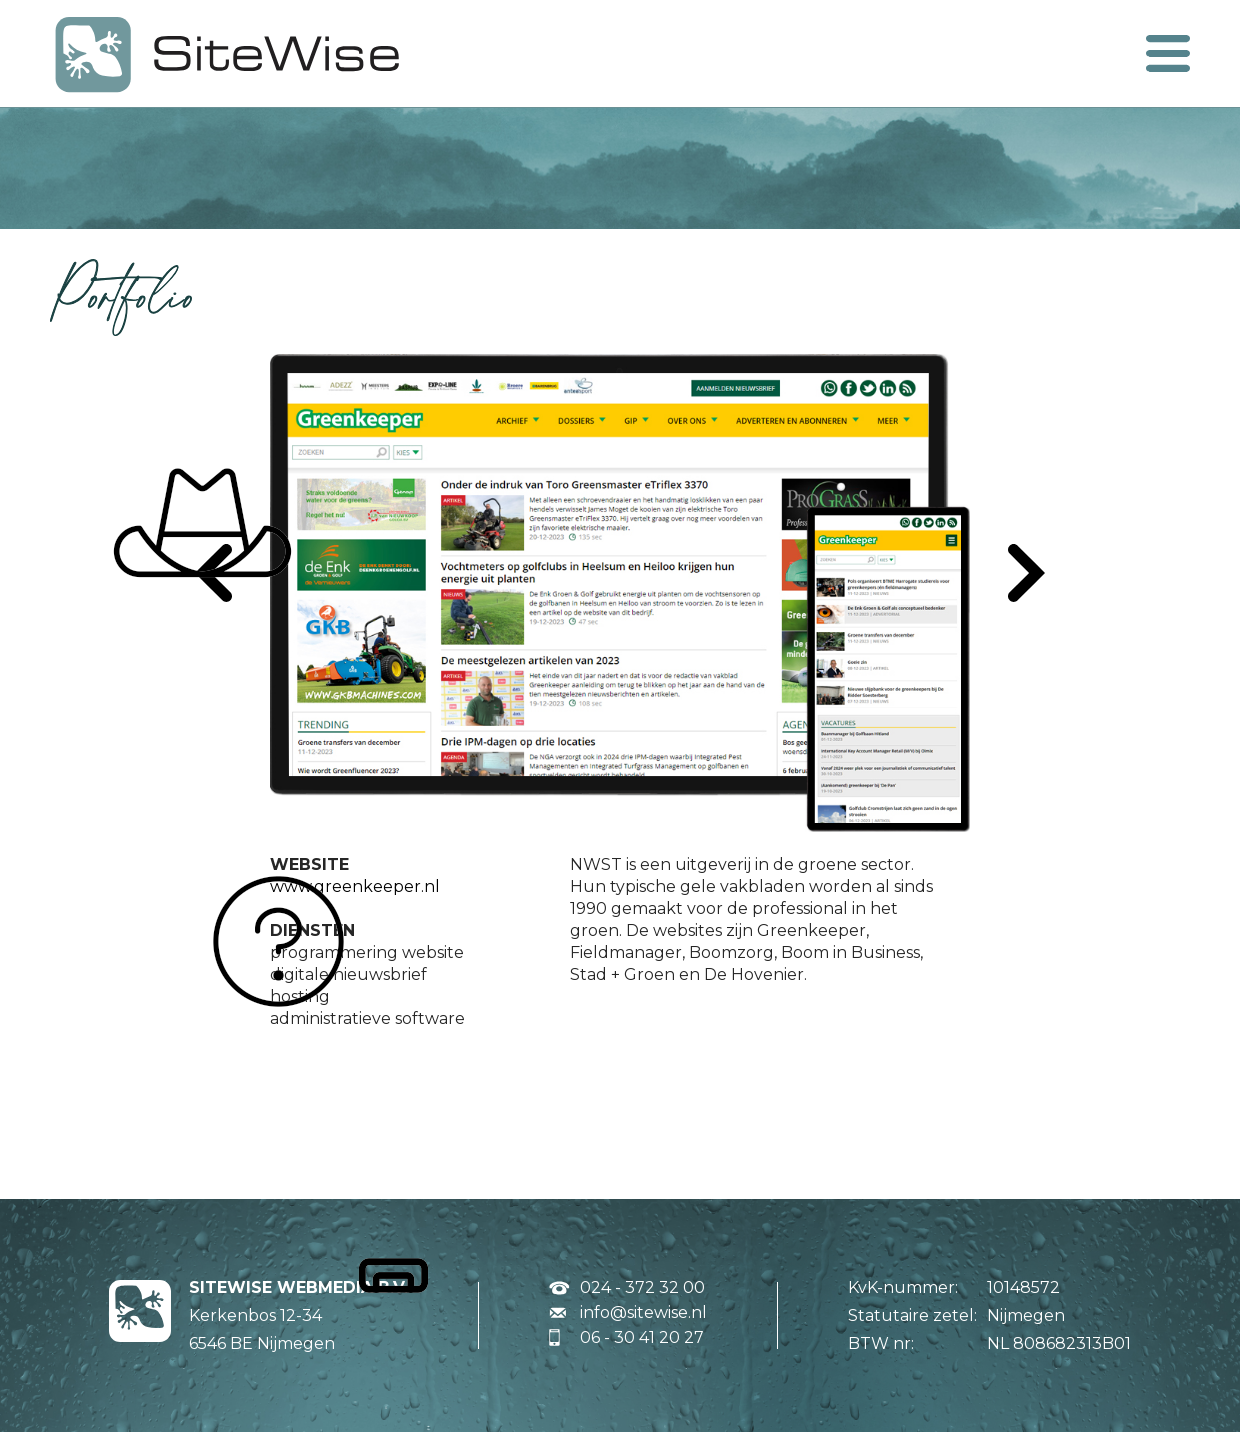 This screenshot has width=1240, height=1432. What do you see at coordinates (278, 941) in the screenshot?
I see `access help or support` at bounding box center [278, 941].